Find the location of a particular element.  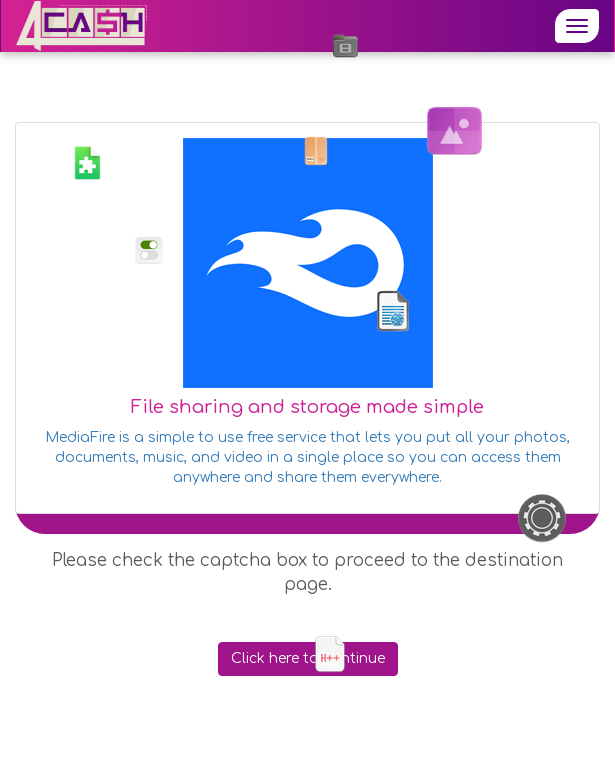

open videos folder is located at coordinates (345, 45).